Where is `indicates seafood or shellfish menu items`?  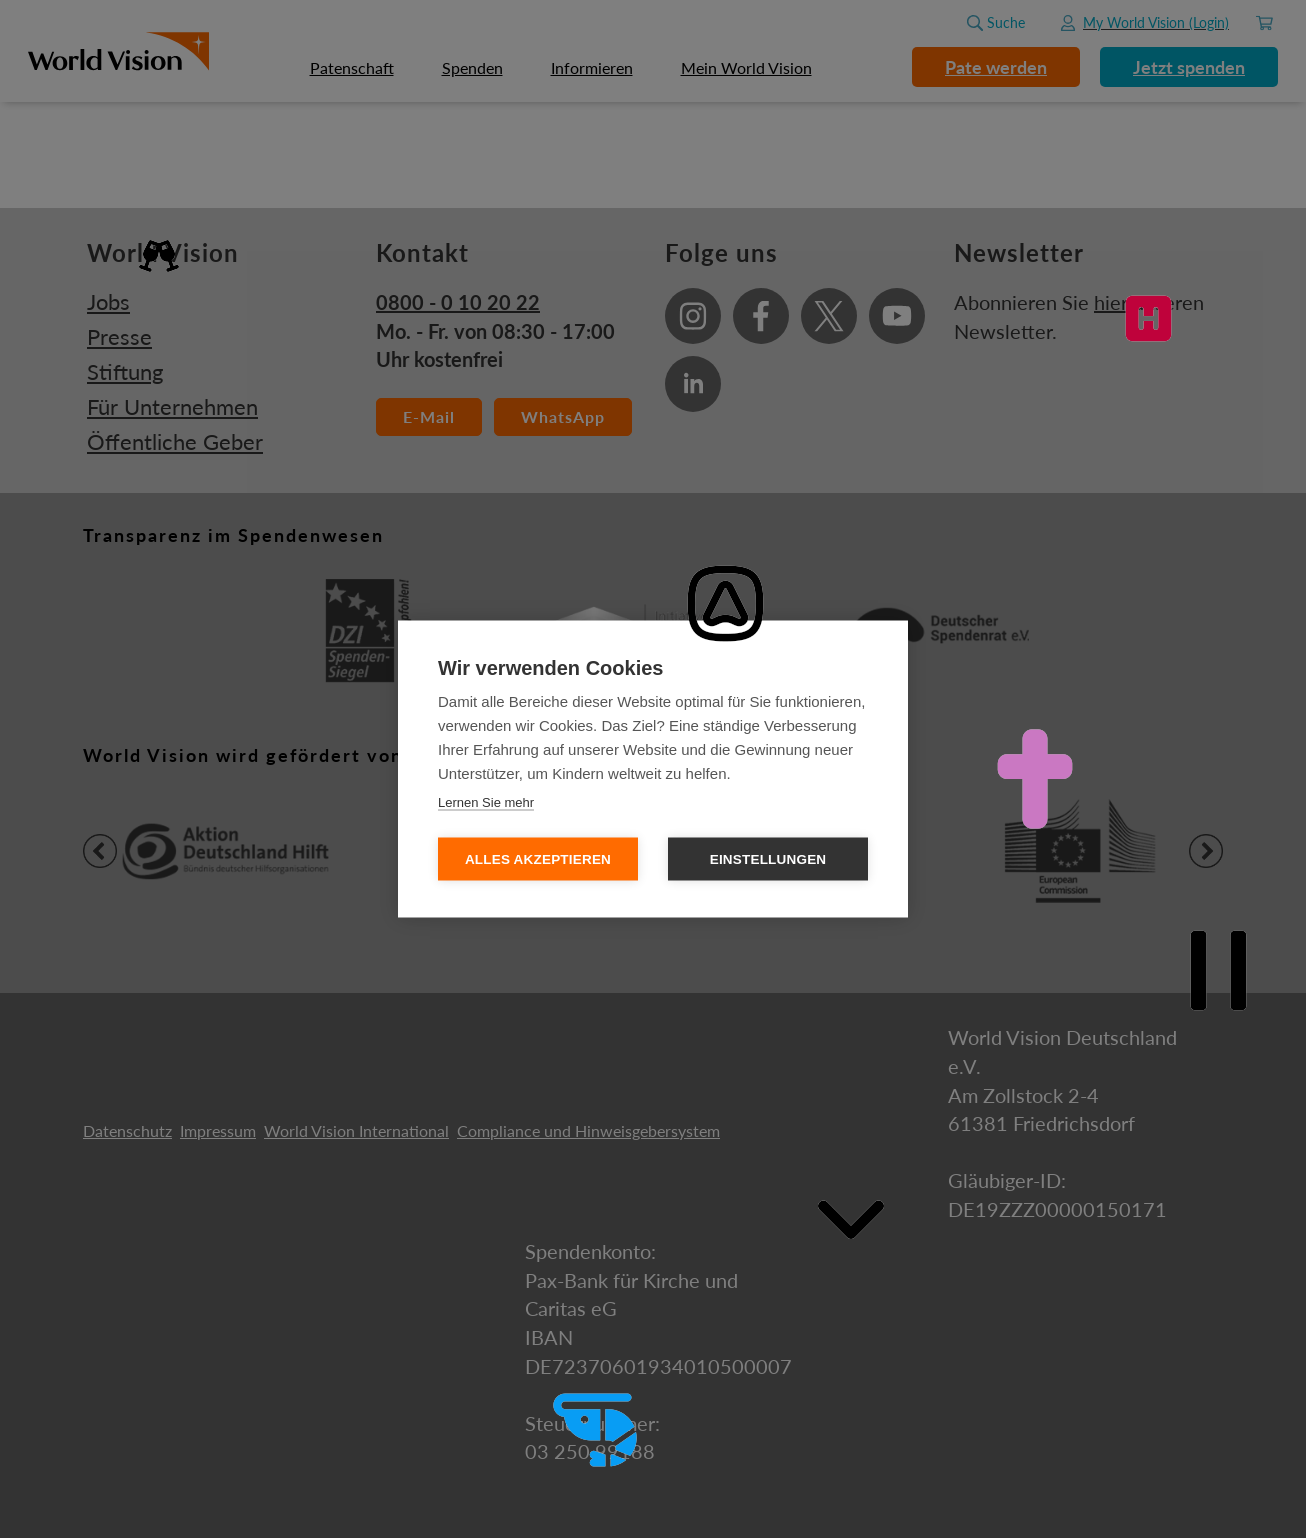
indicates seafood or shellfish menu items is located at coordinates (595, 1430).